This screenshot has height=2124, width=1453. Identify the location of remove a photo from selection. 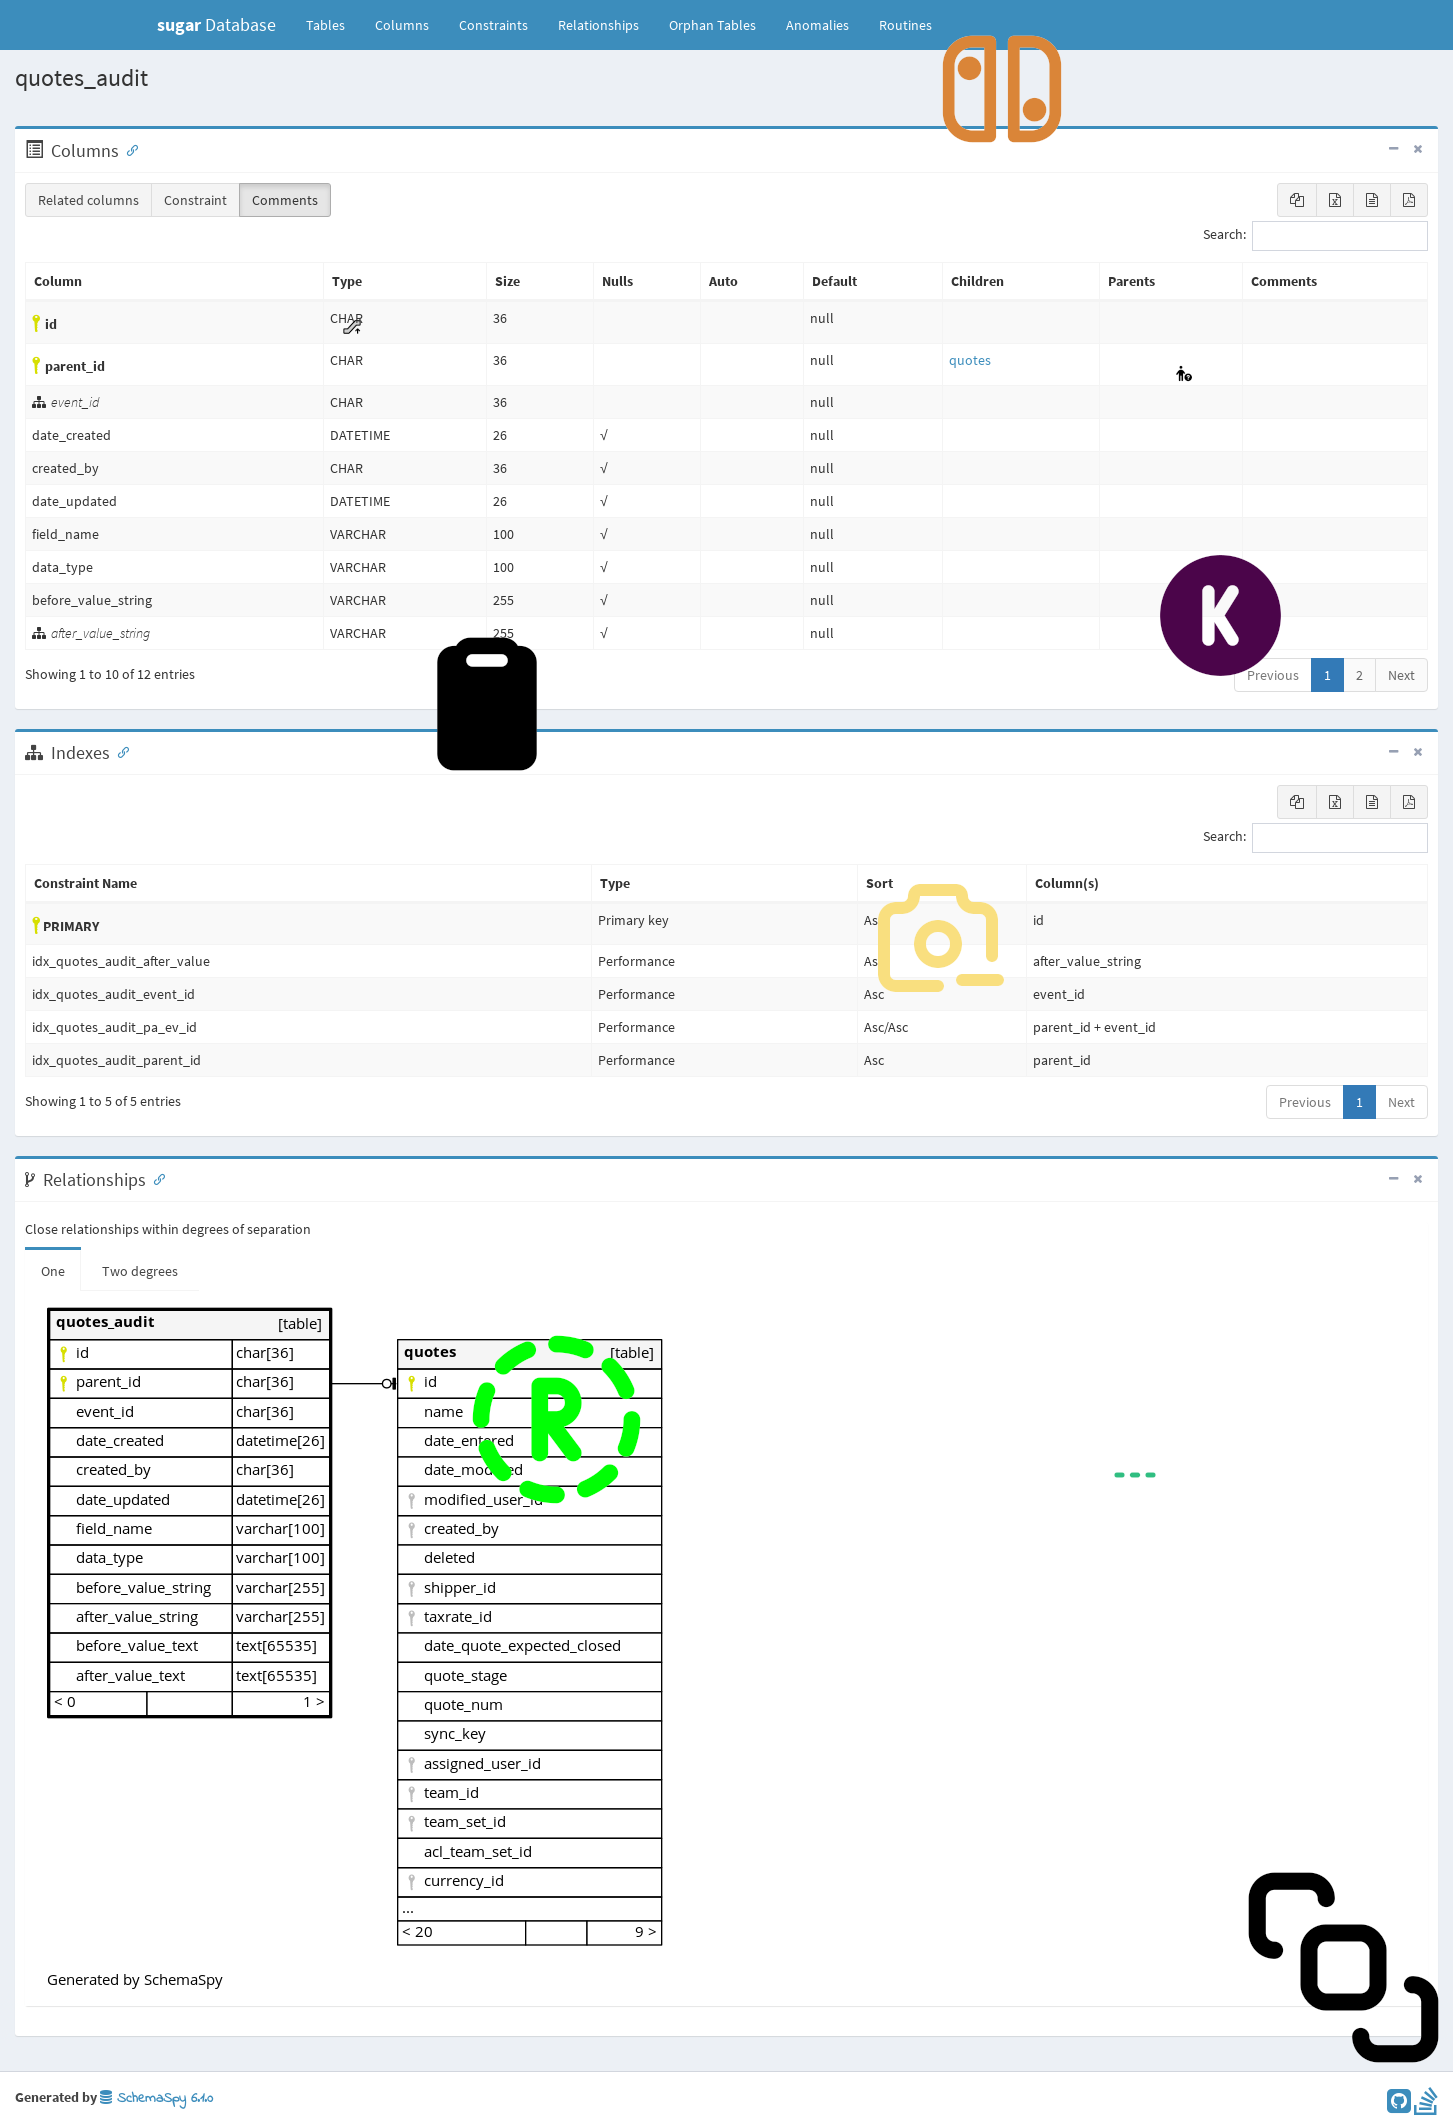
(938, 938).